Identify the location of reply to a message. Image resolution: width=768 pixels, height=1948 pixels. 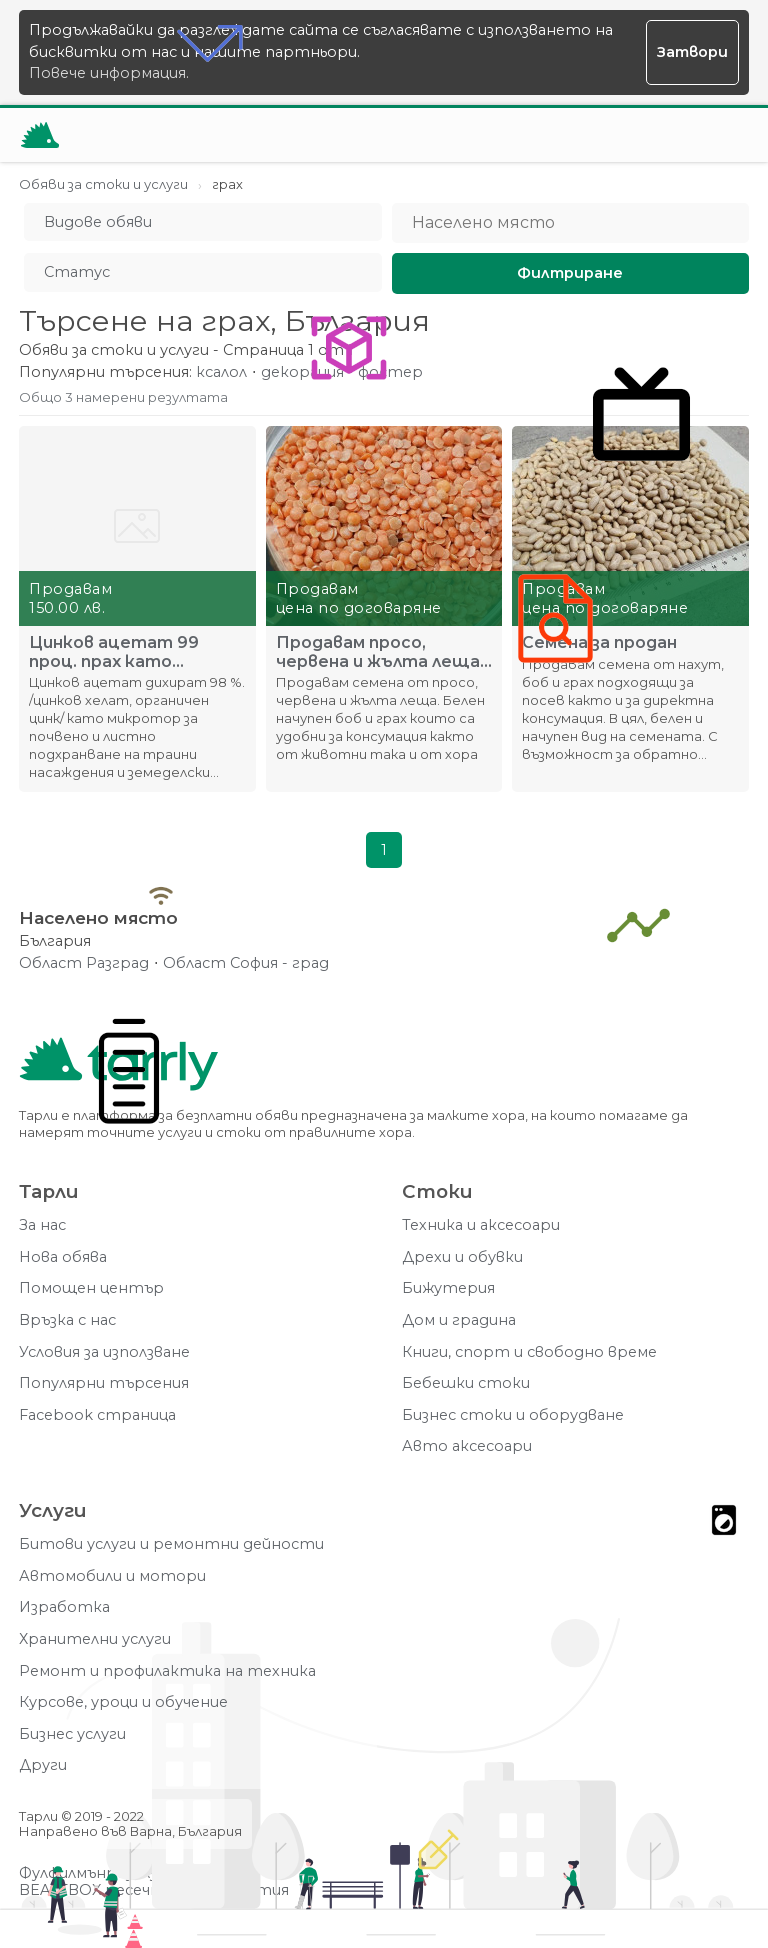
(210, 41).